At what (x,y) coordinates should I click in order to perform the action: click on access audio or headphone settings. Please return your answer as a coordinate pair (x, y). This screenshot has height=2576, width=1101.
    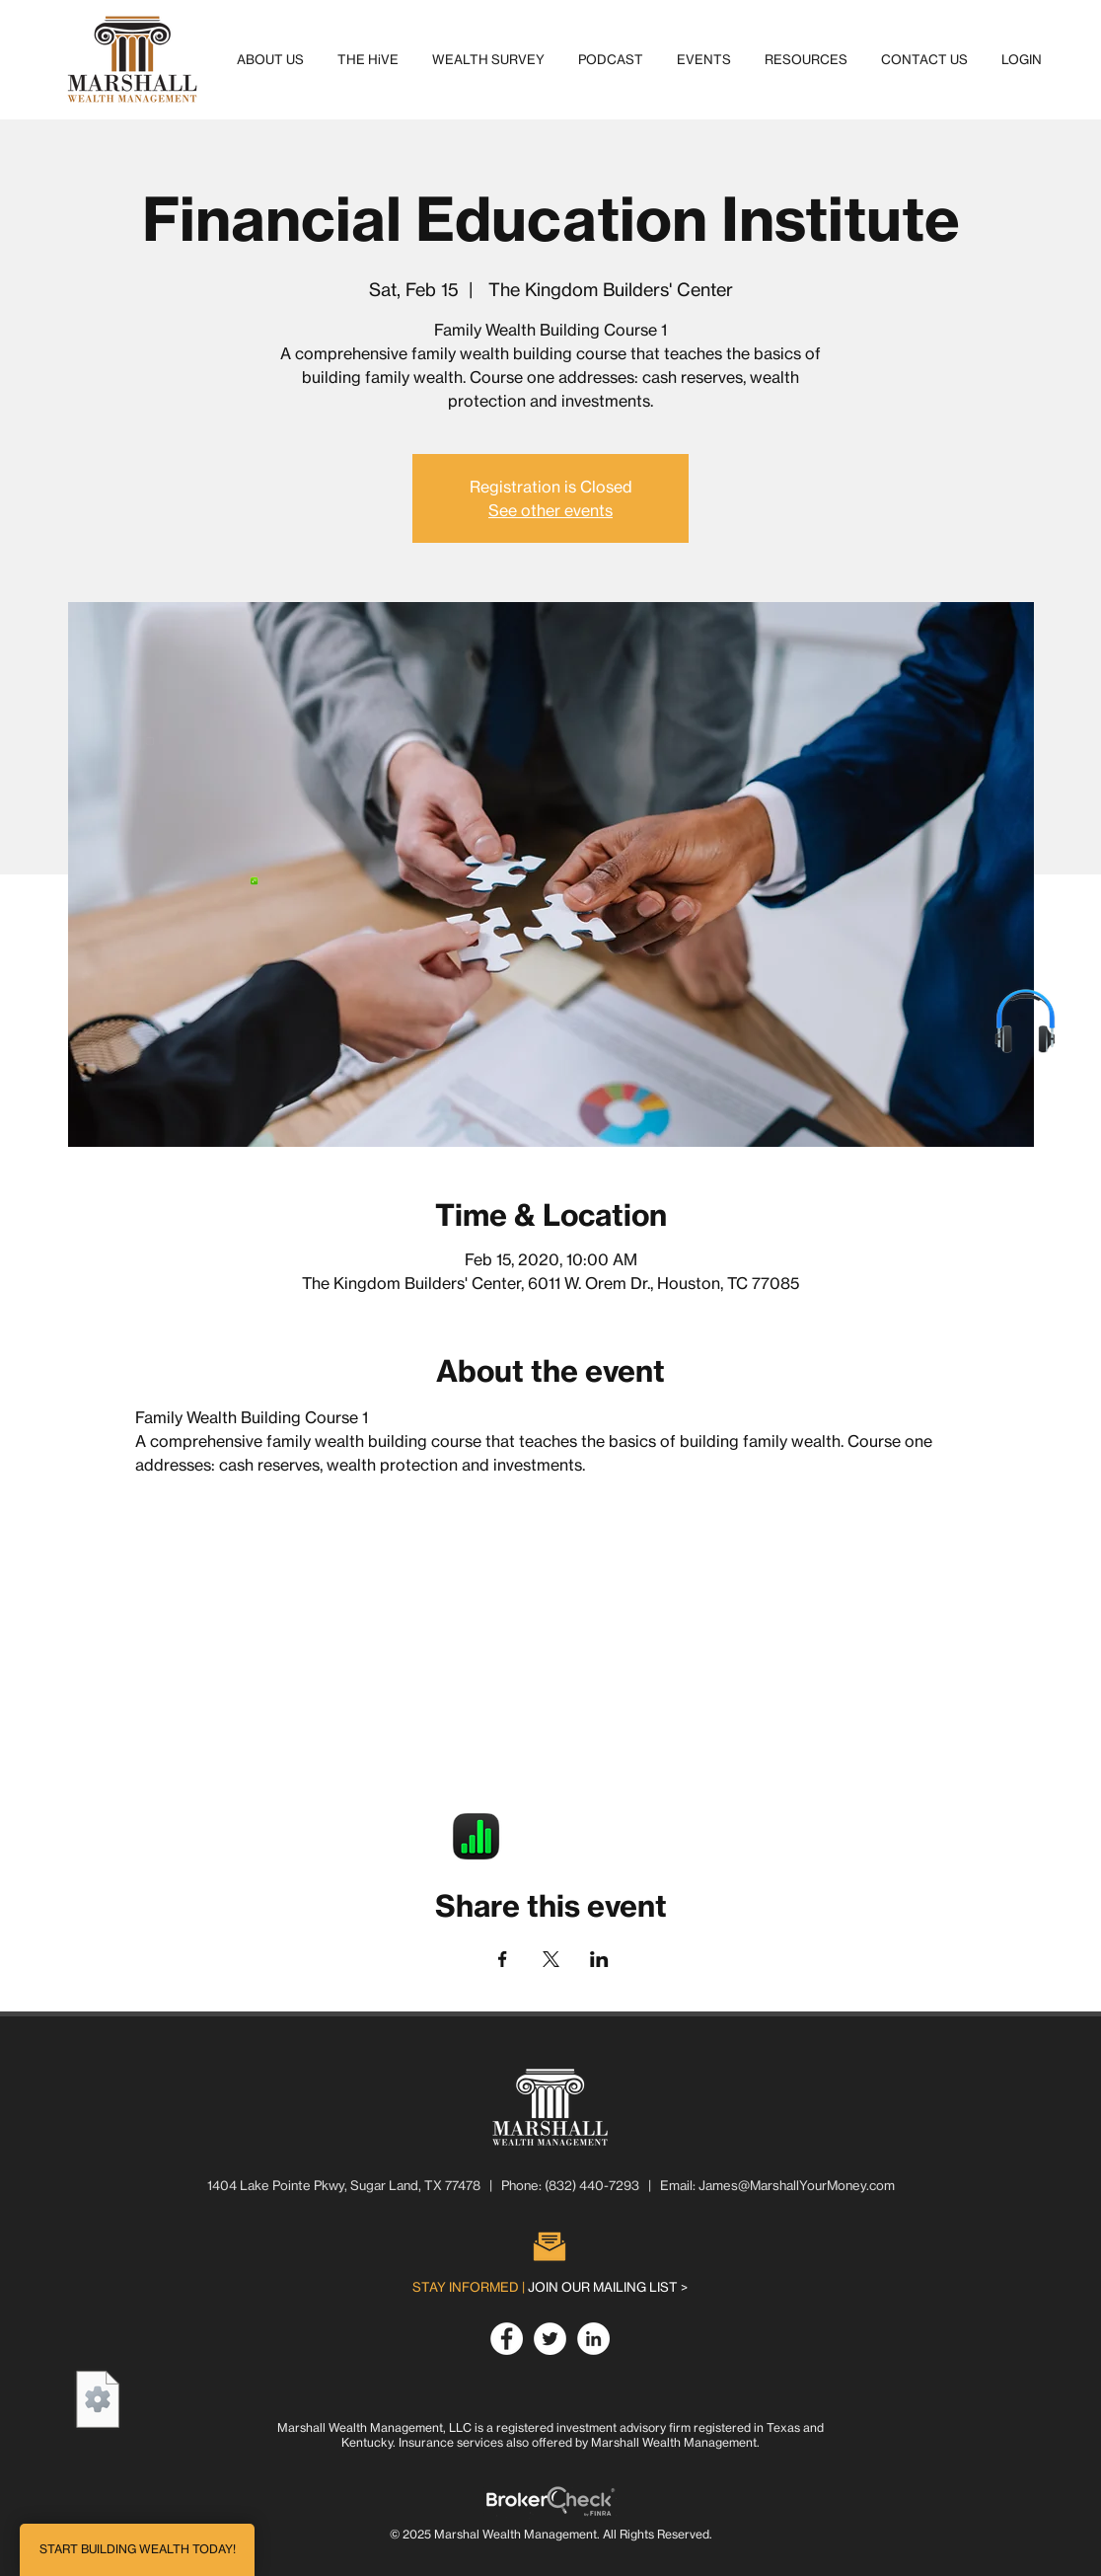
    Looking at the image, I should click on (1025, 1024).